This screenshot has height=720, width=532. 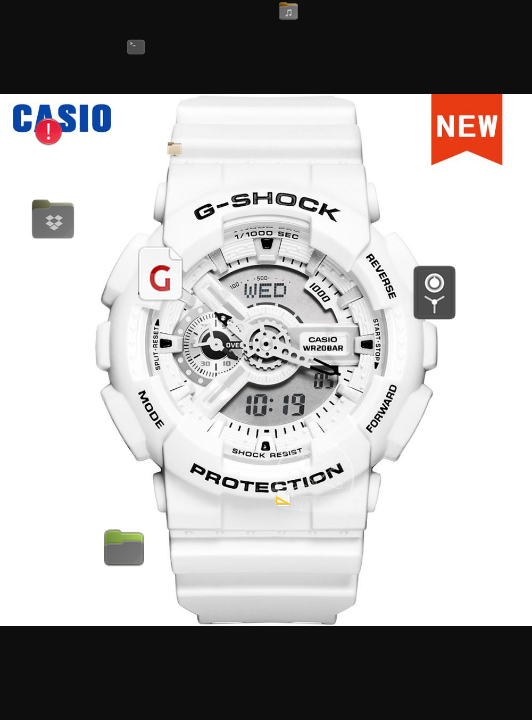 What do you see at coordinates (434, 292) in the screenshot?
I see `open the backups application` at bounding box center [434, 292].